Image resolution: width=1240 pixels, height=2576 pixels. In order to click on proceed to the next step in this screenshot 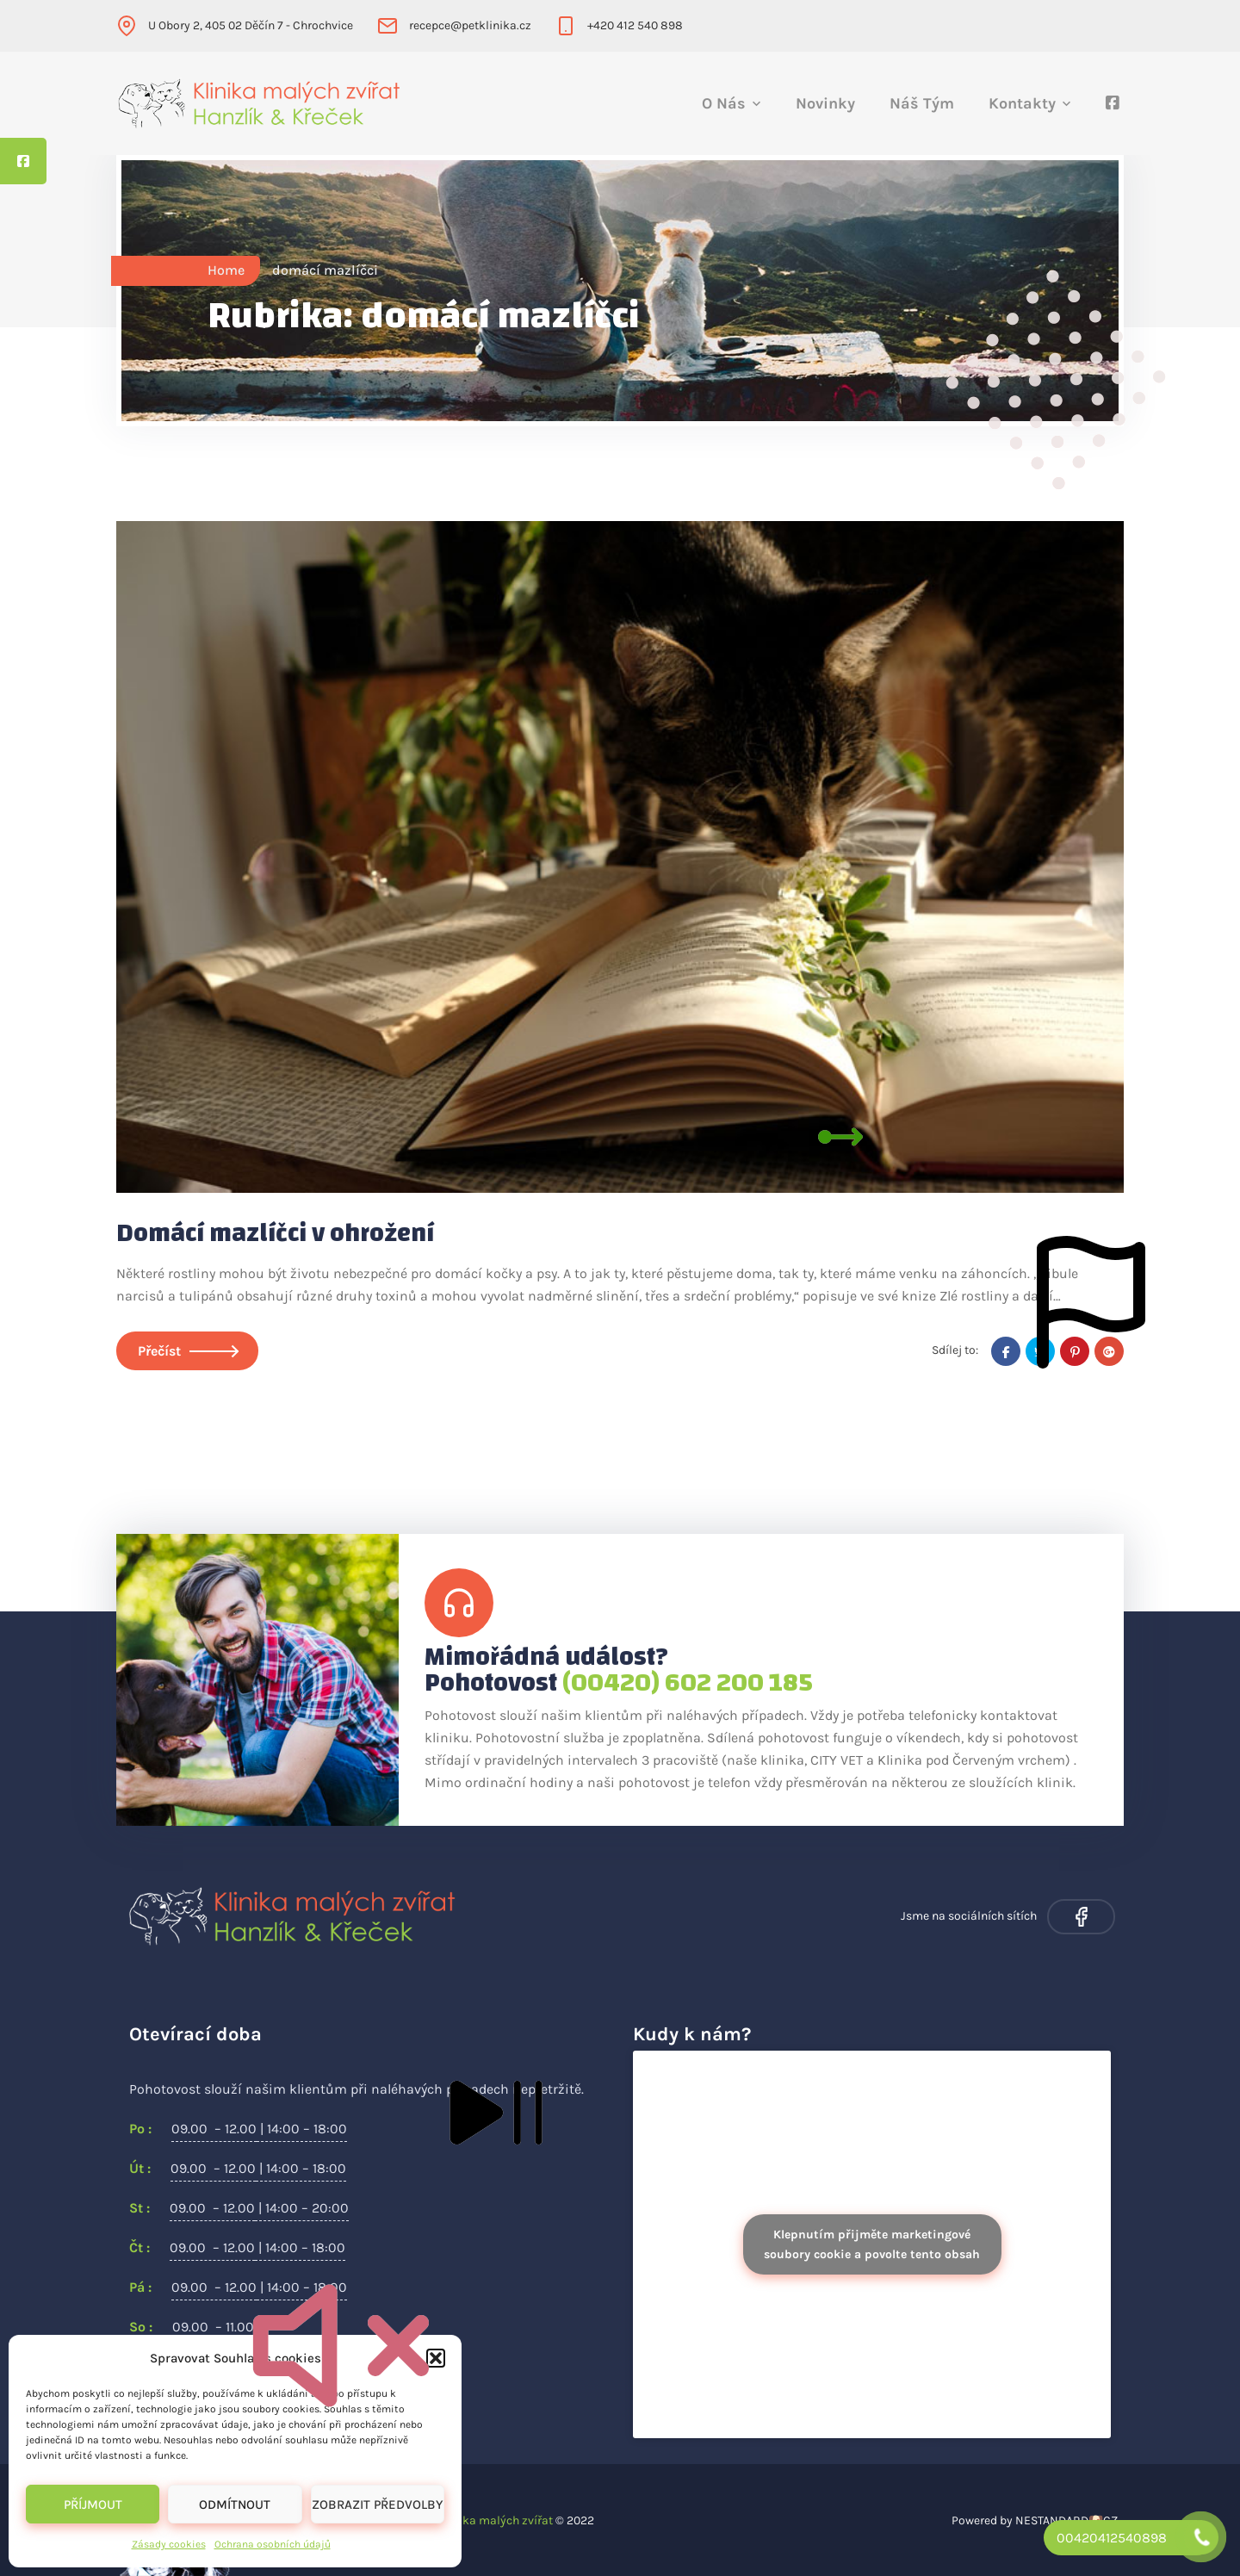, I will do `click(840, 1137)`.